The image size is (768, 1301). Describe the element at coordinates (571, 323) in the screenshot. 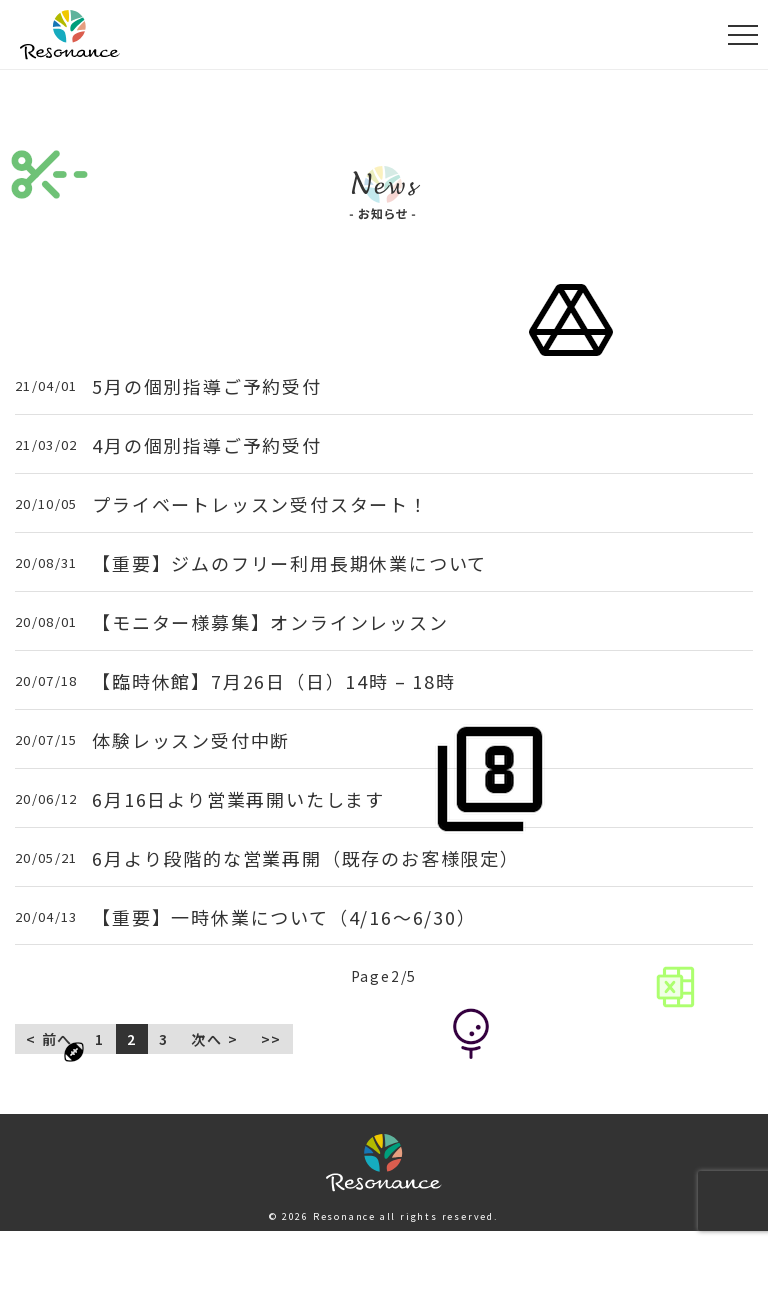

I see `open Google Drive` at that location.